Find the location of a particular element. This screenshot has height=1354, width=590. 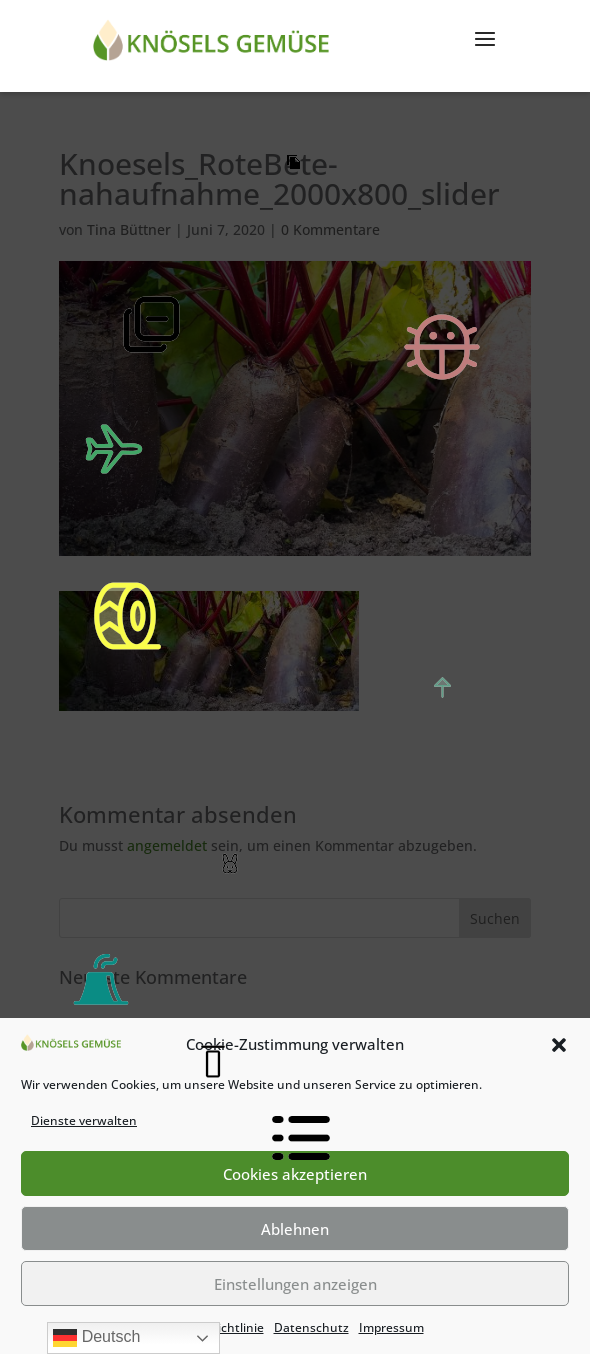

scroll to top of page is located at coordinates (442, 687).